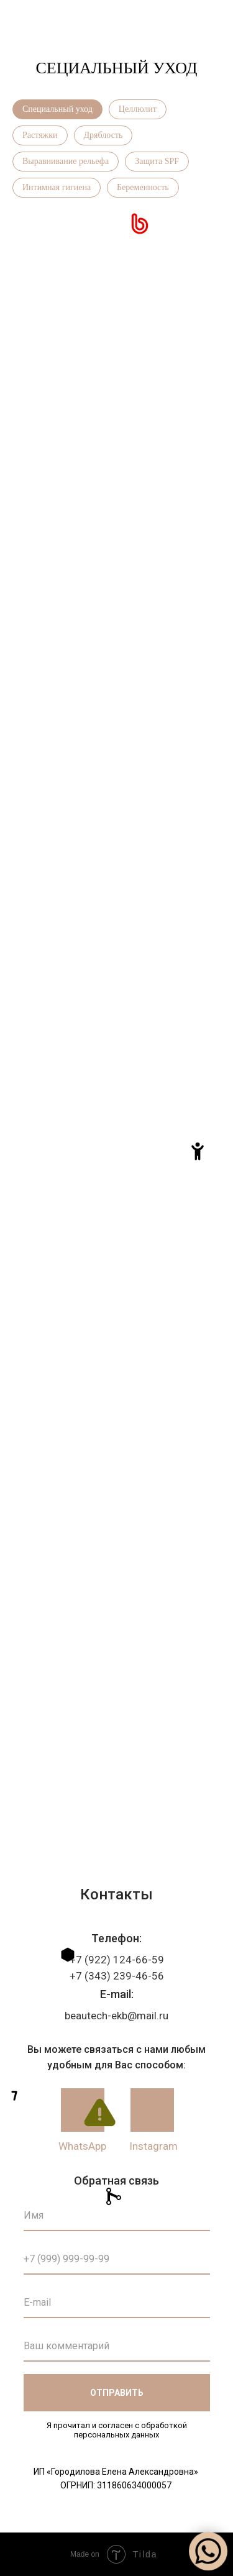  I want to click on merge branches in version control, so click(114, 2196).